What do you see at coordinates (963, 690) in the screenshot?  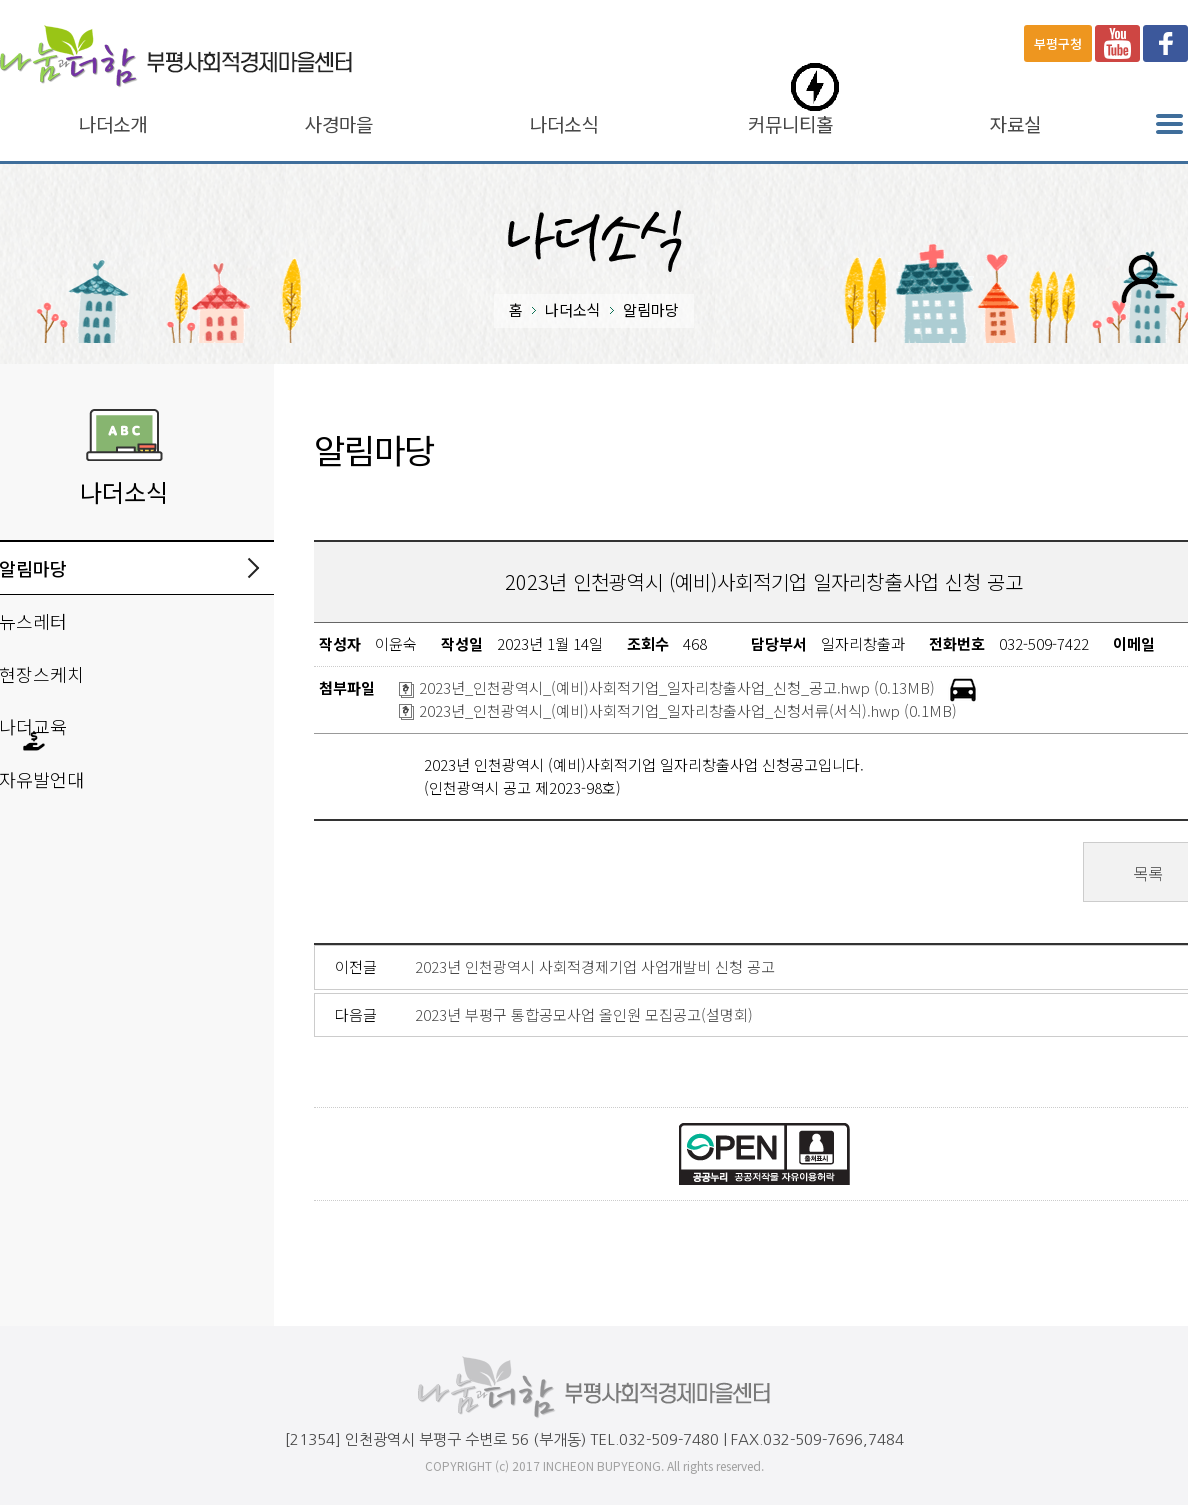 I see `time to leave notification for upcoming trip` at bounding box center [963, 690].